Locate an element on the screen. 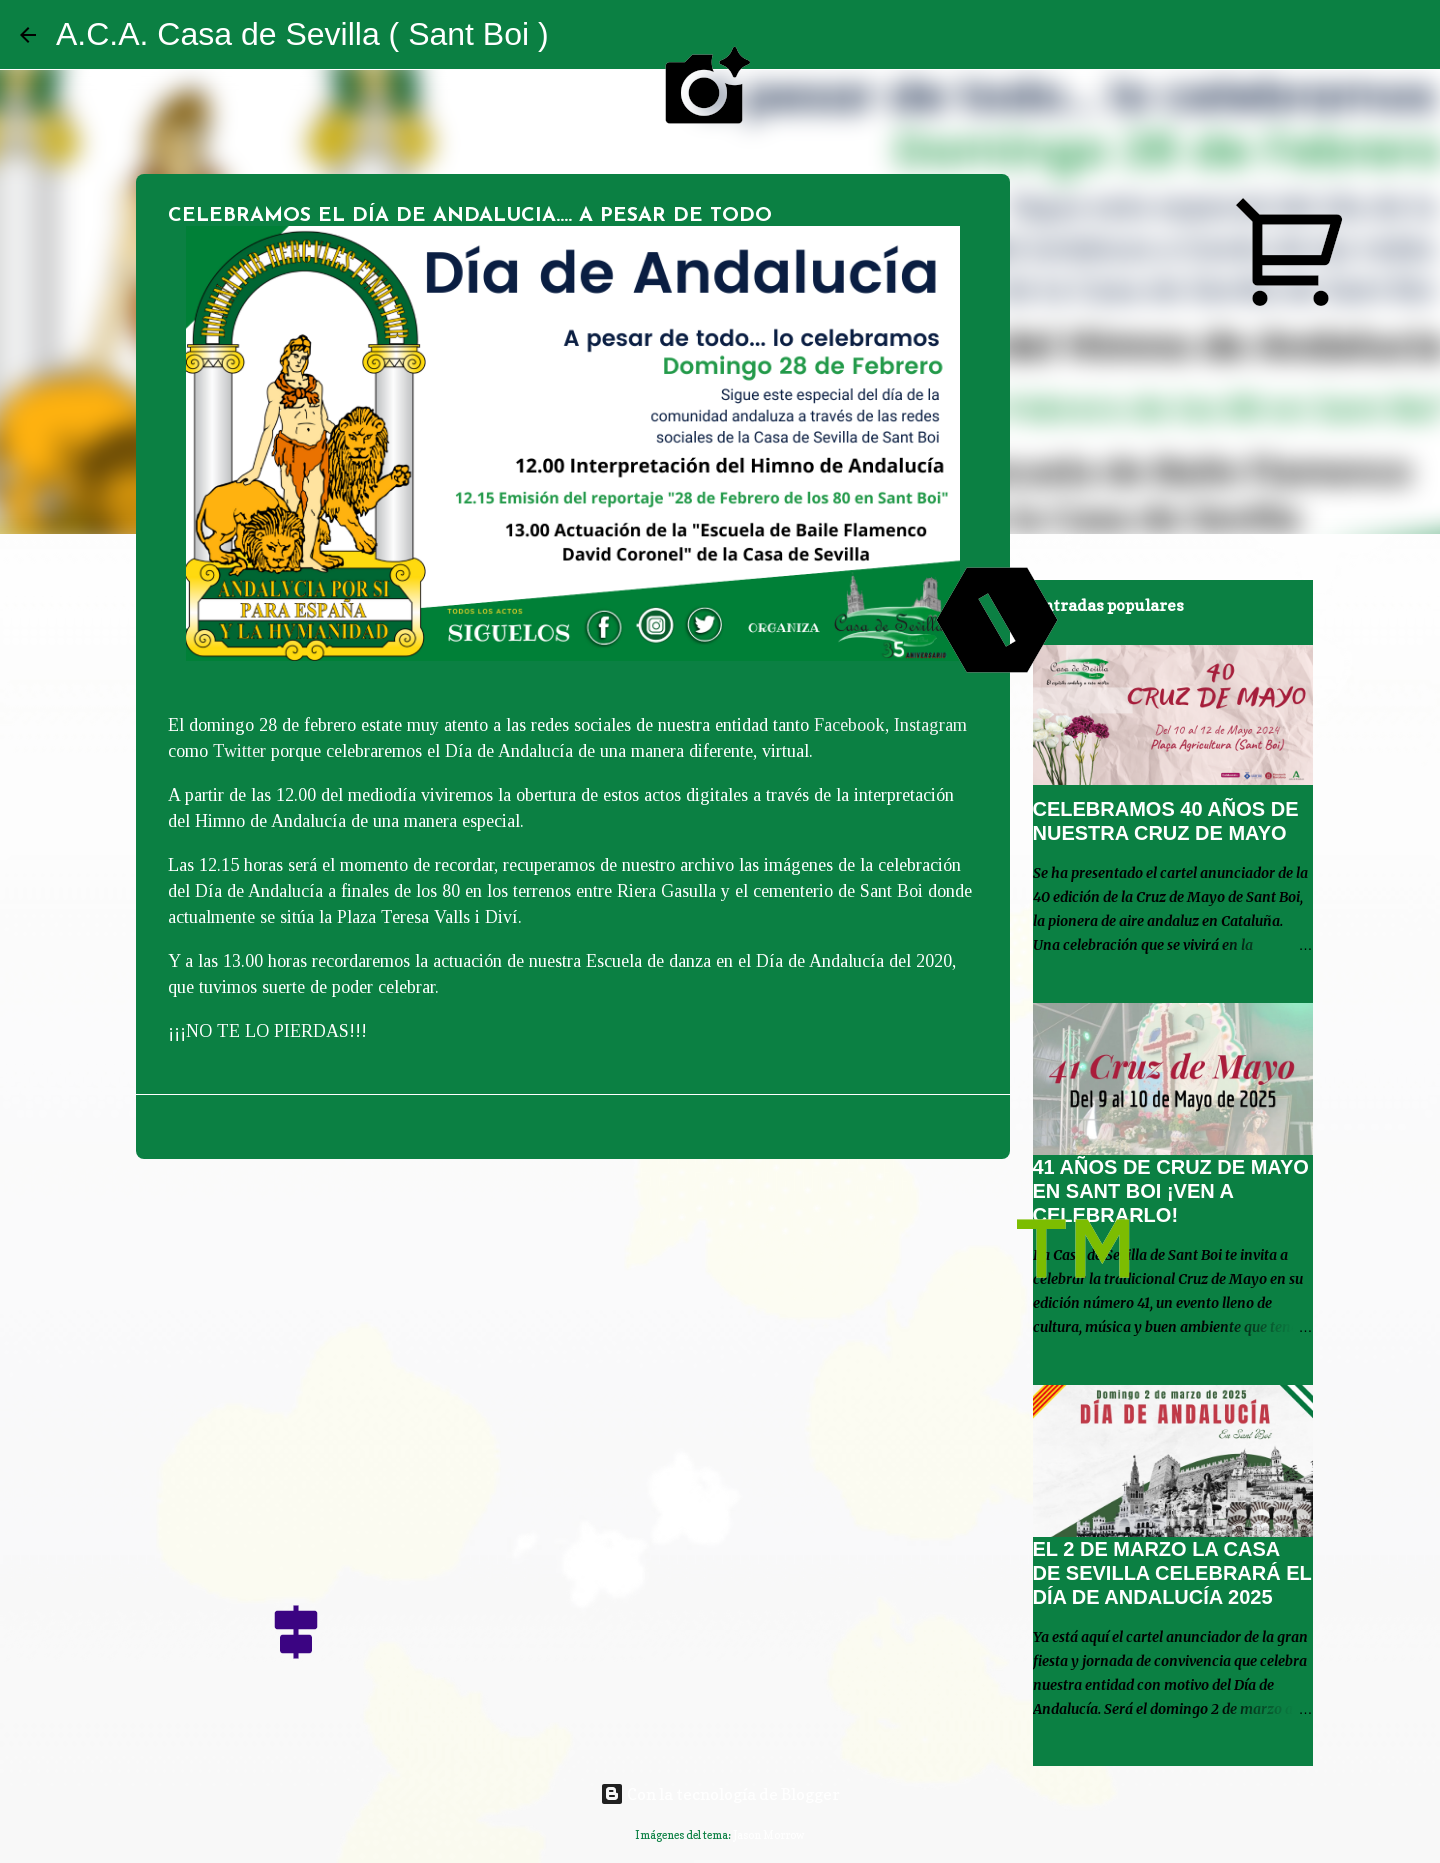 The height and width of the screenshot is (1863, 1440). indicates trademarked content or branding is located at coordinates (1075, 1248).